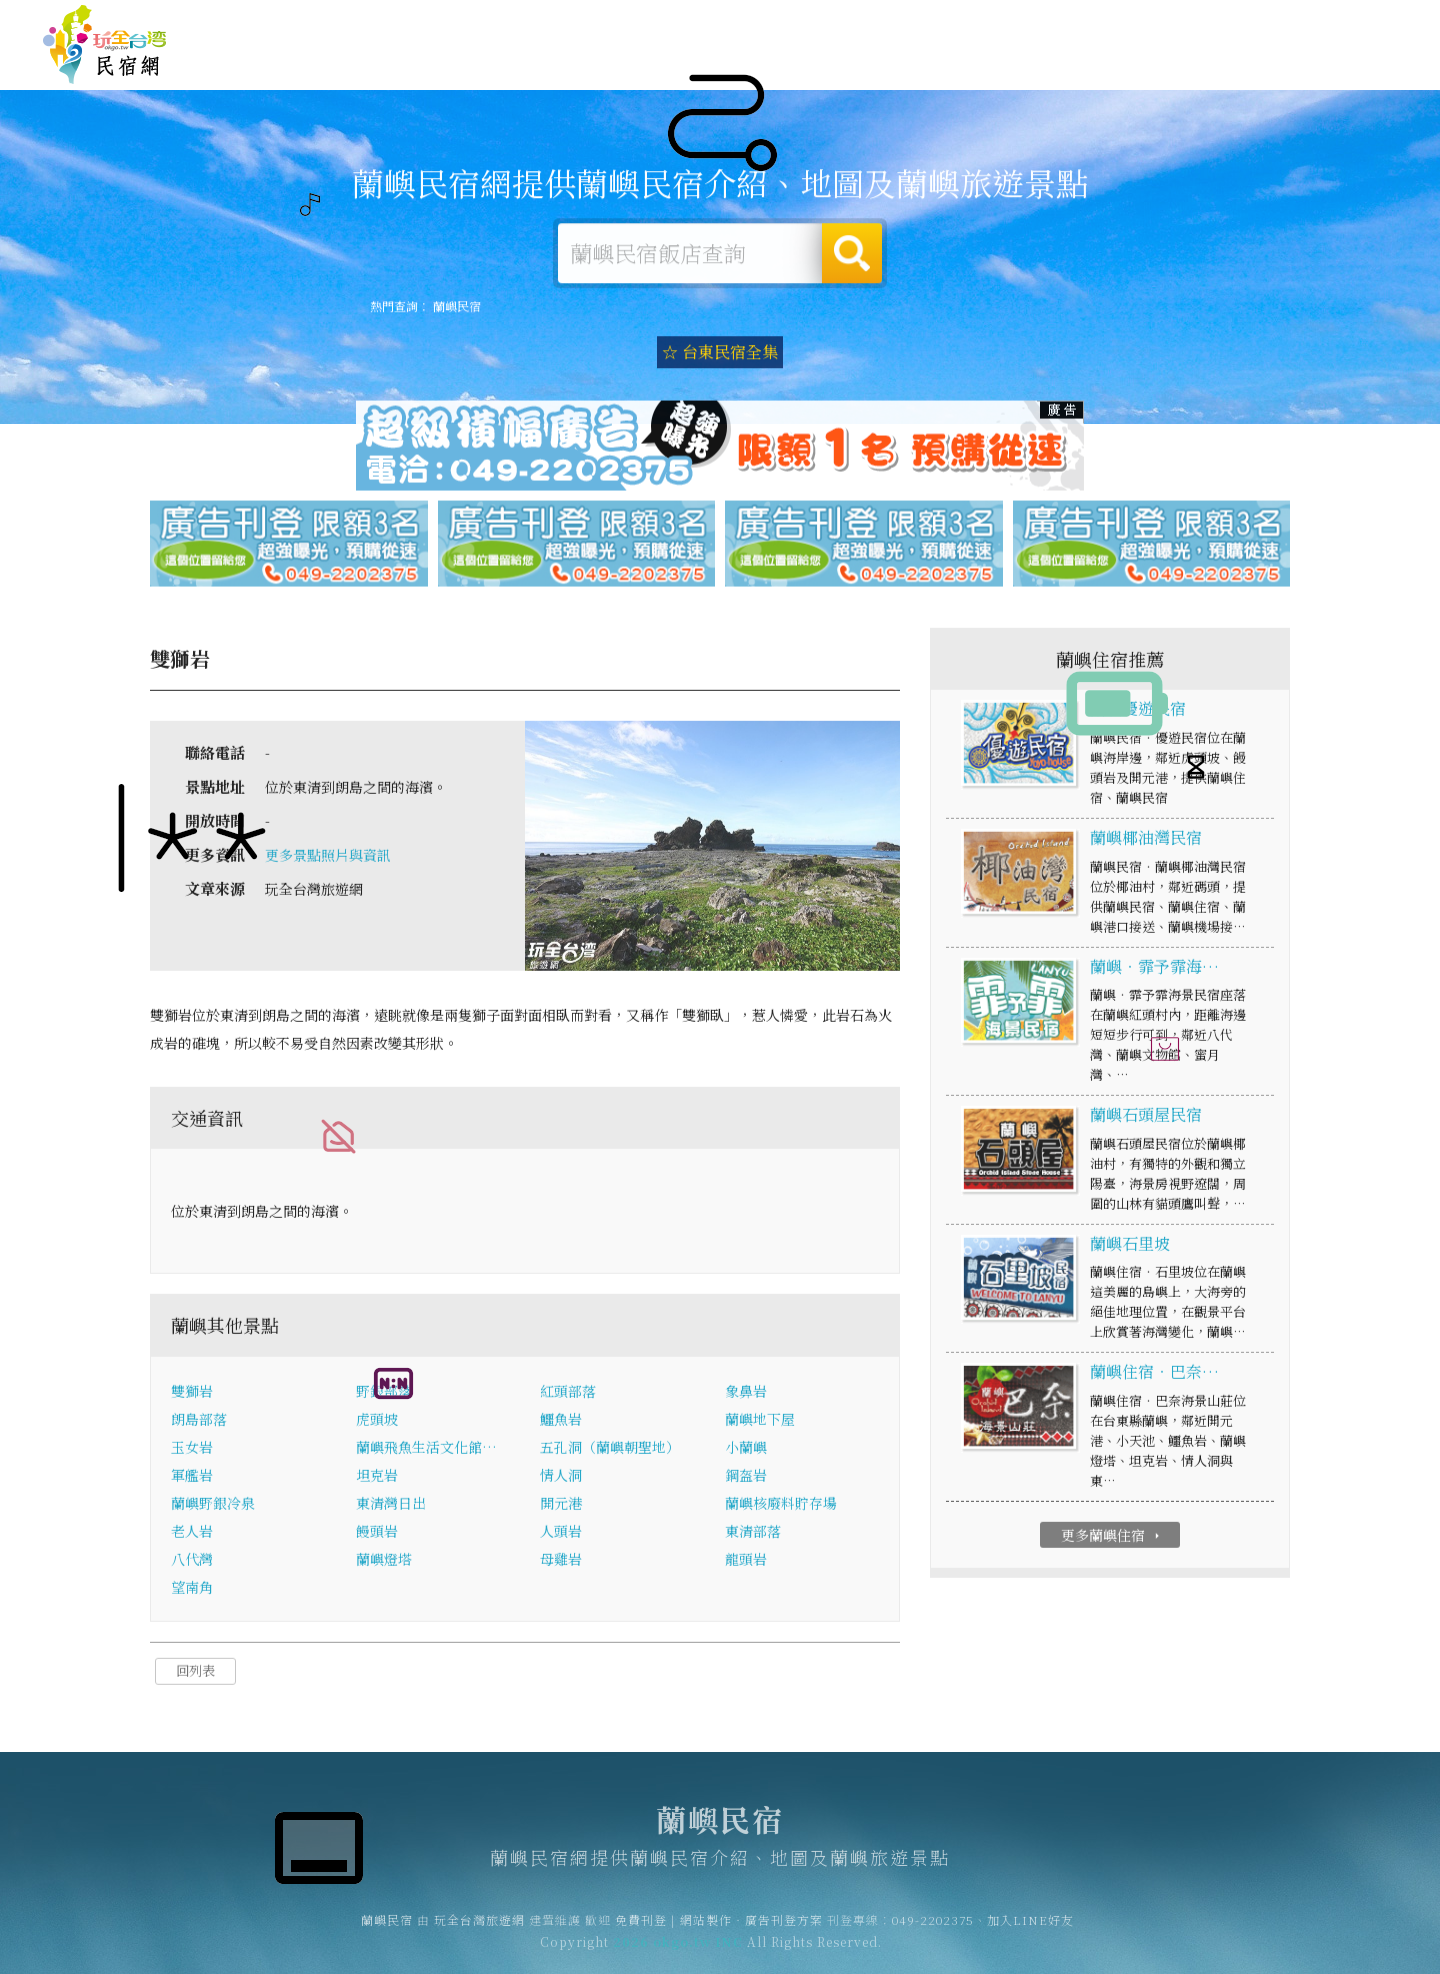 This screenshot has width=1440, height=1974. I want to click on view or edit a route path, so click(722, 116).